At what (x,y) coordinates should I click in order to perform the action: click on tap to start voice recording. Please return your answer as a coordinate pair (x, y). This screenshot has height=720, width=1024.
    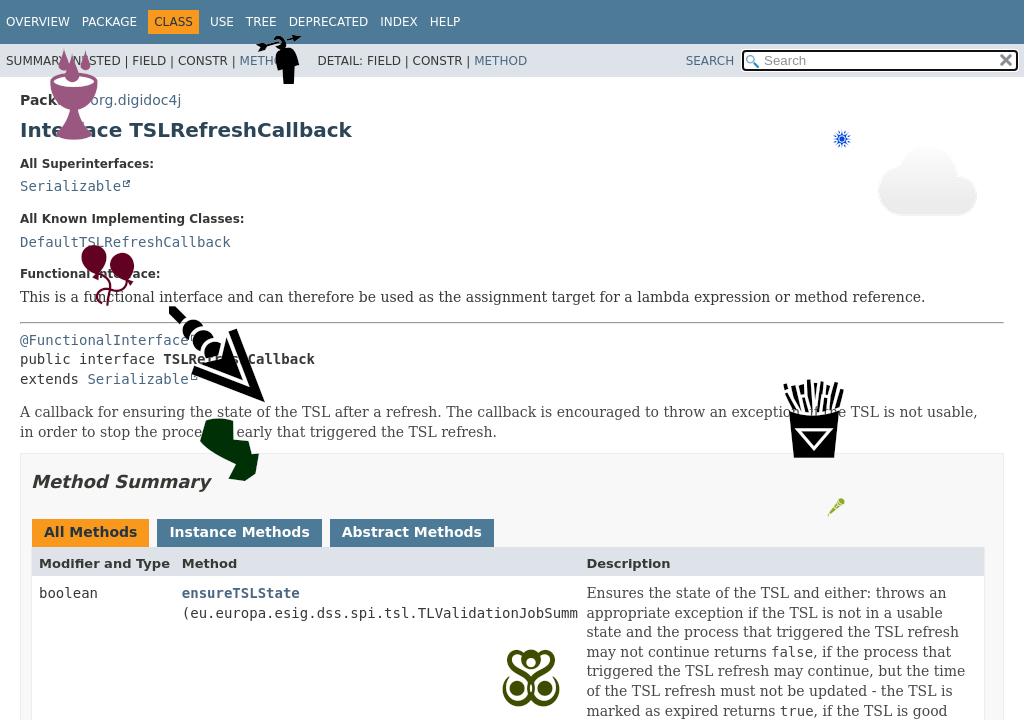
    Looking at the image, I should click on (835, 507).